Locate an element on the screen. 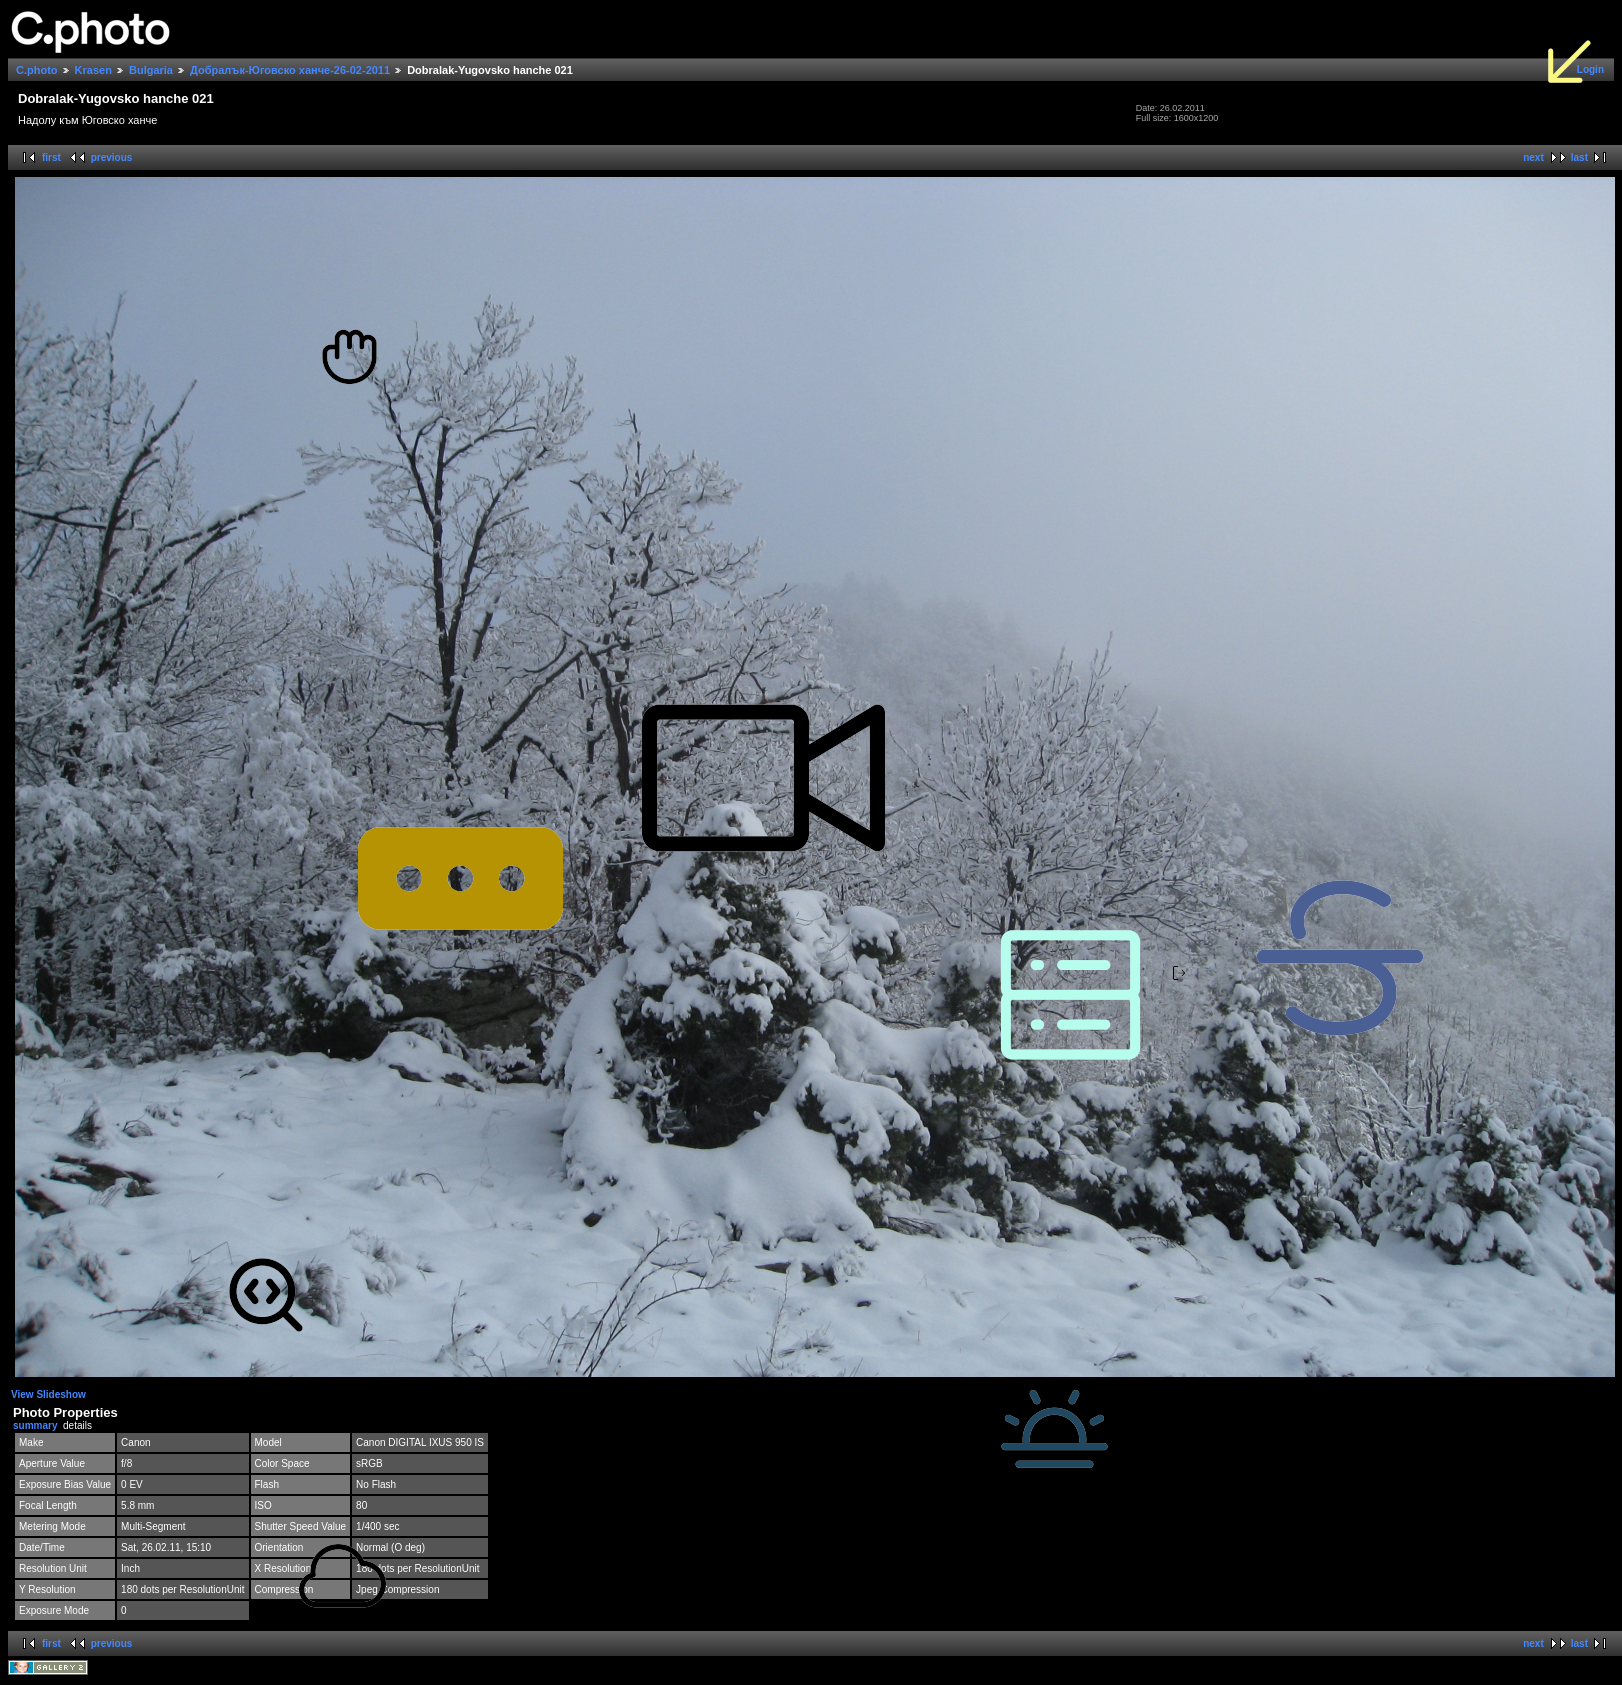  search through code or source files is located at coordinates (266, 1295).